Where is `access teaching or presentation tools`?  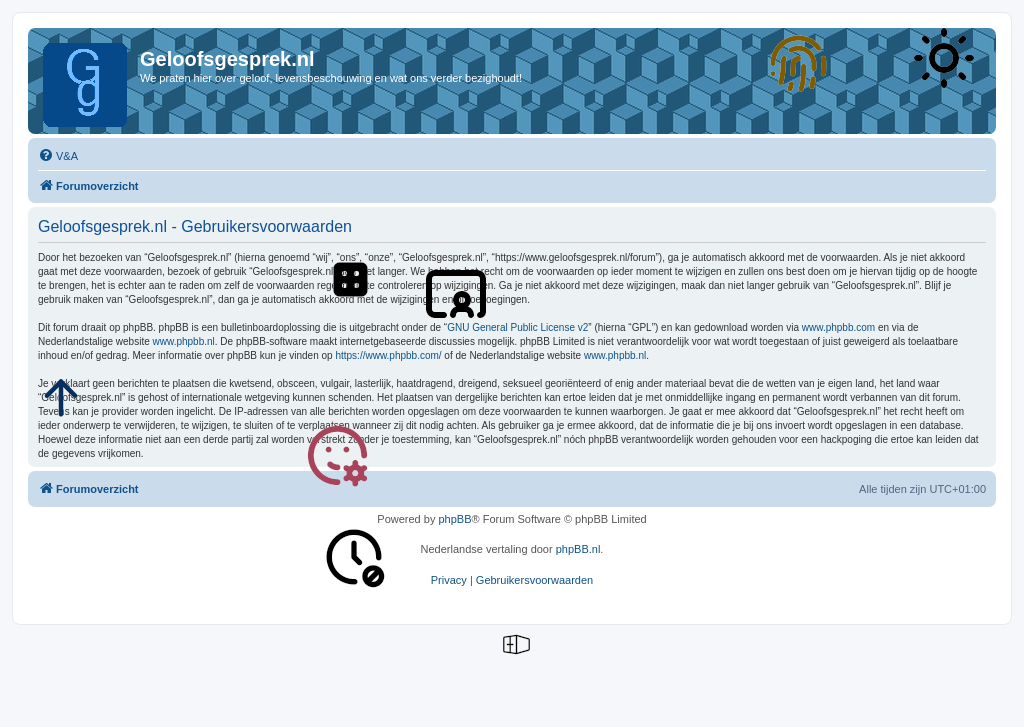 access teaching or presentation tools is located at coordinates (456, 294).